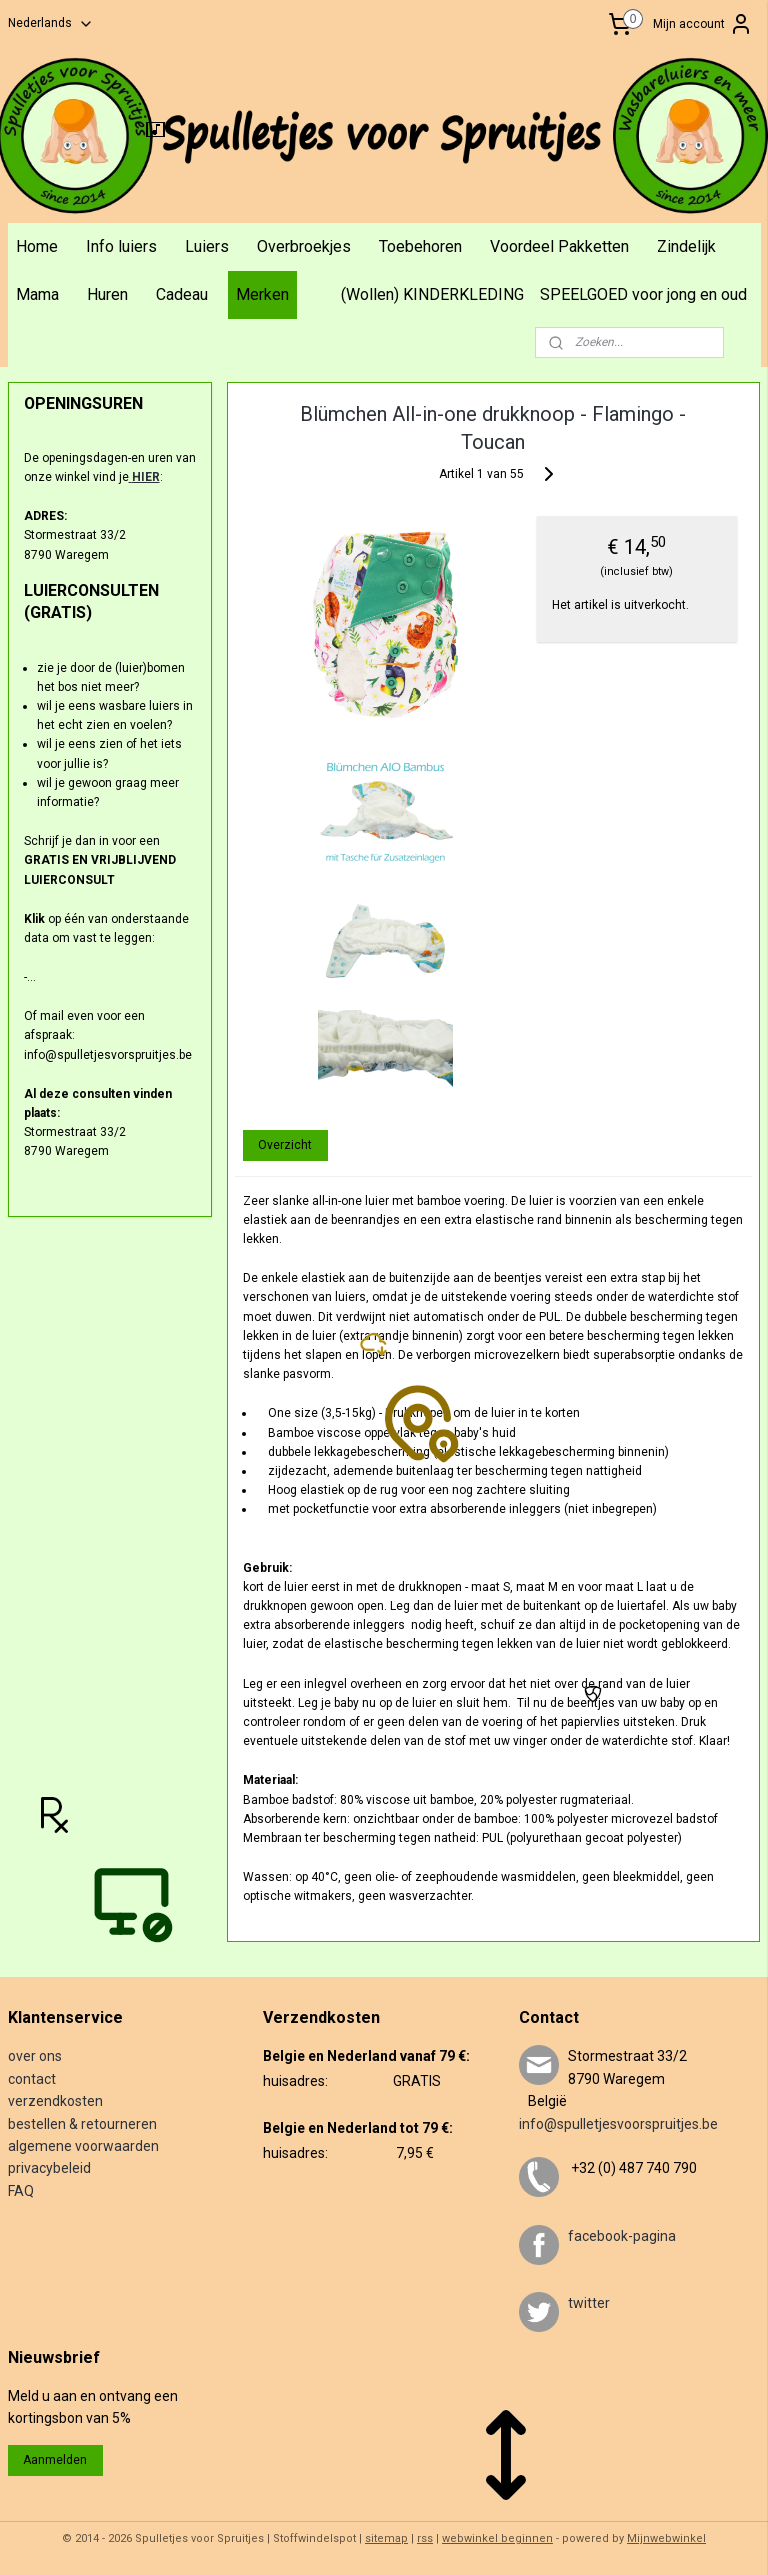 This screenshot has height=2575, width=768. Describe the element at coordinates (506, 2455) in the screenshot. I see `resize element vertically` at that location.